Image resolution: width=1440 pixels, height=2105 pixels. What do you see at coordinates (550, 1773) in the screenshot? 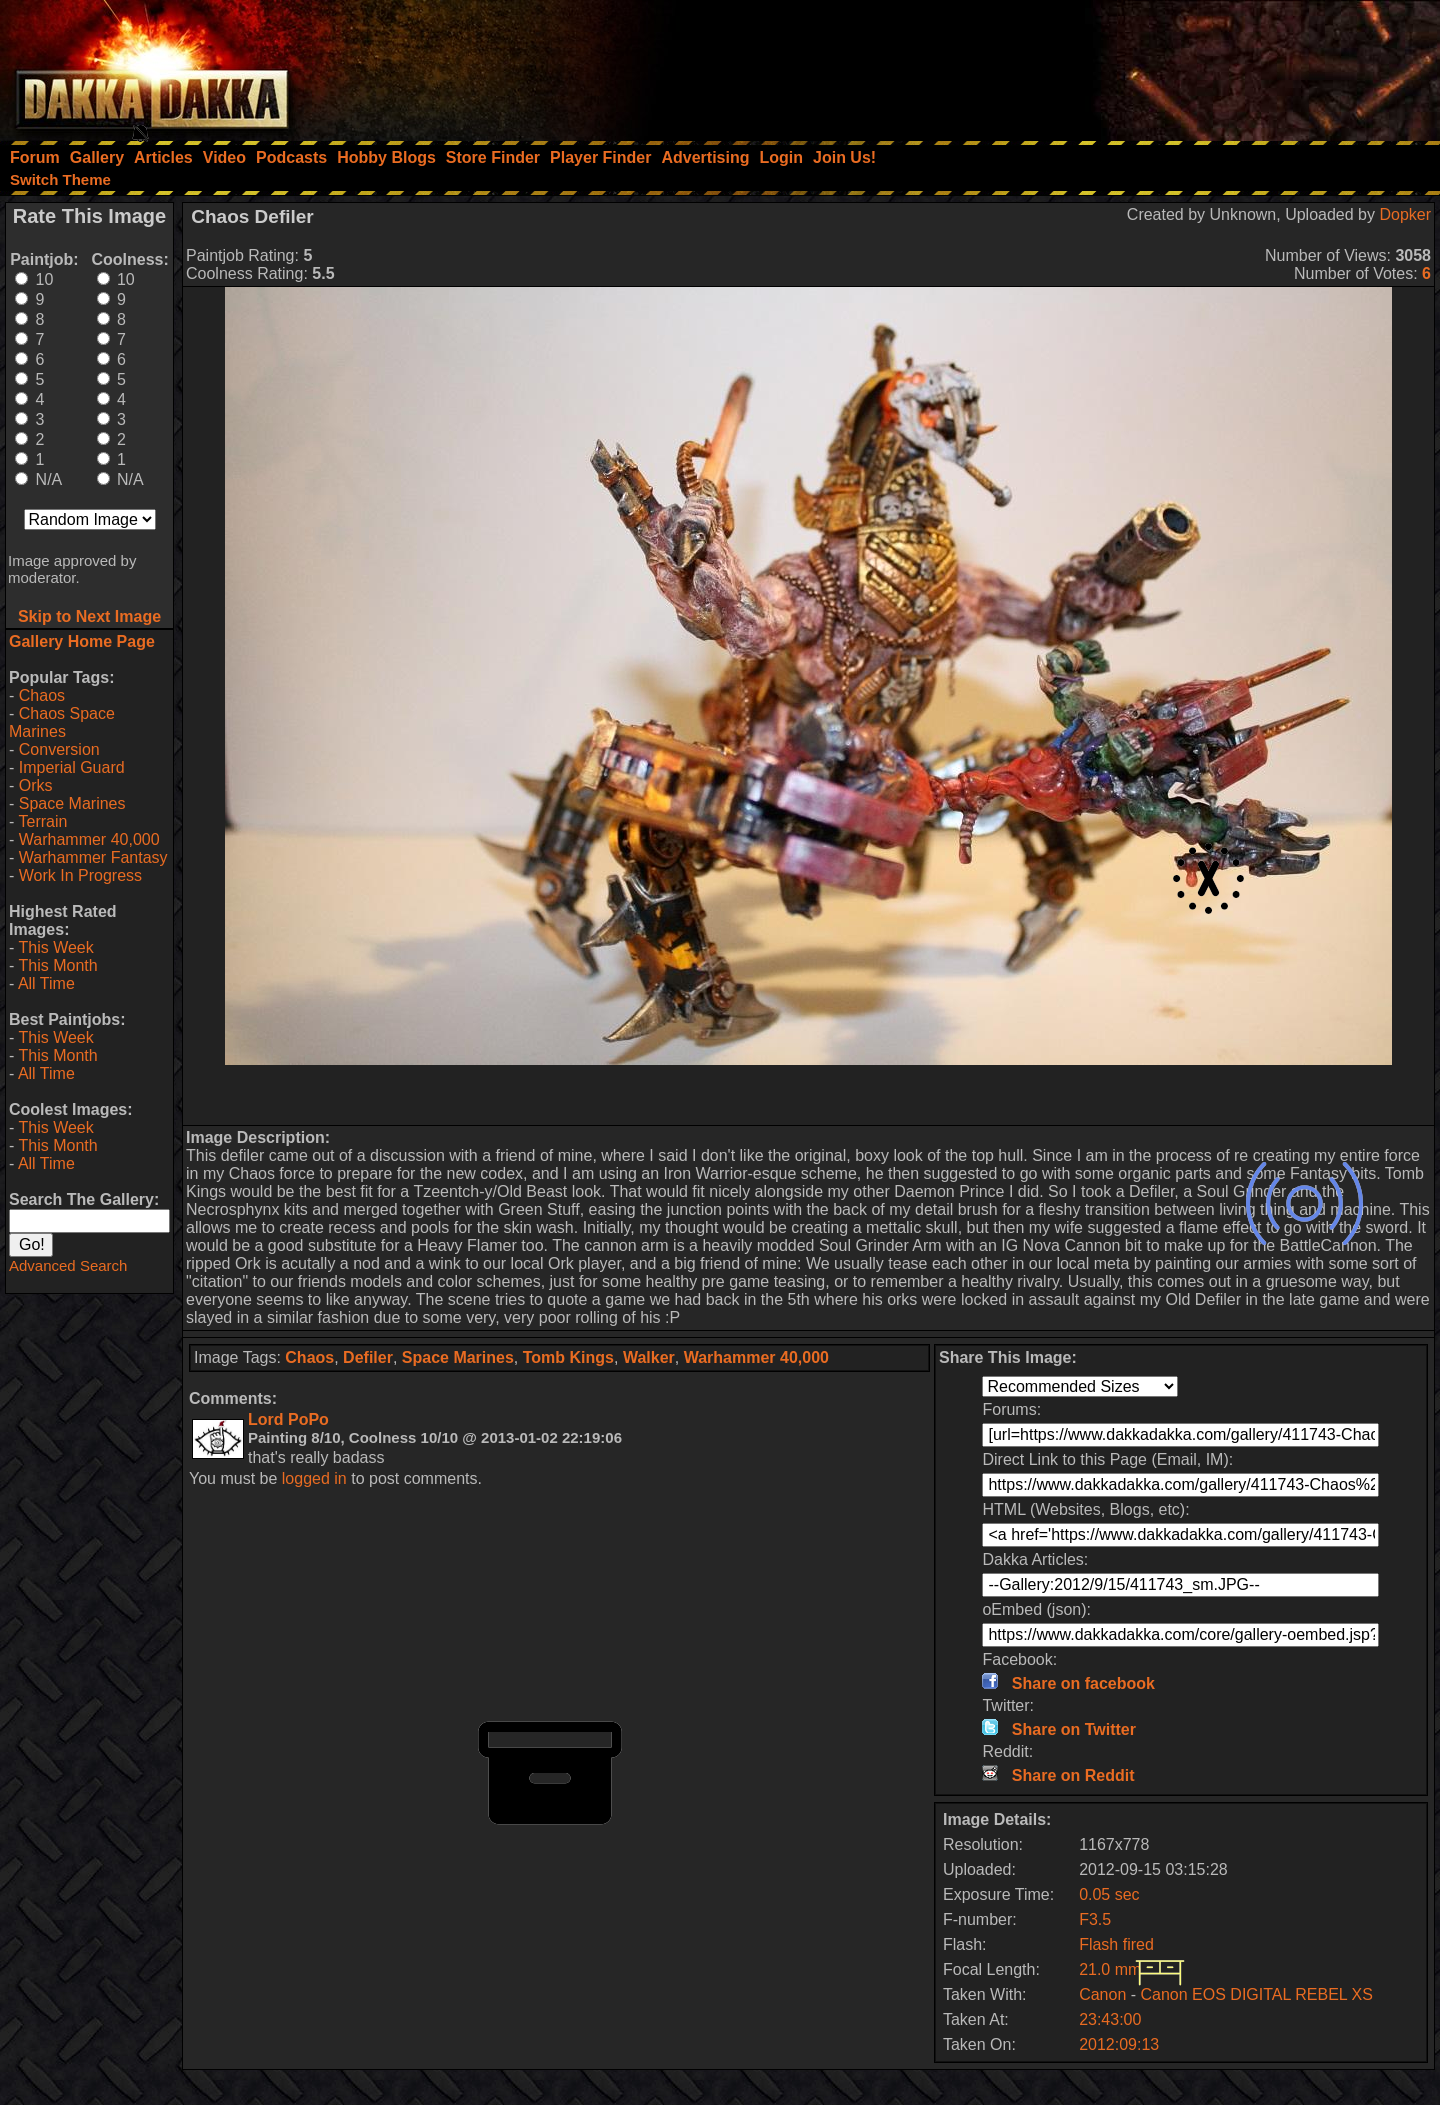
I see `archive this item` at bounding box center [550, 1773].